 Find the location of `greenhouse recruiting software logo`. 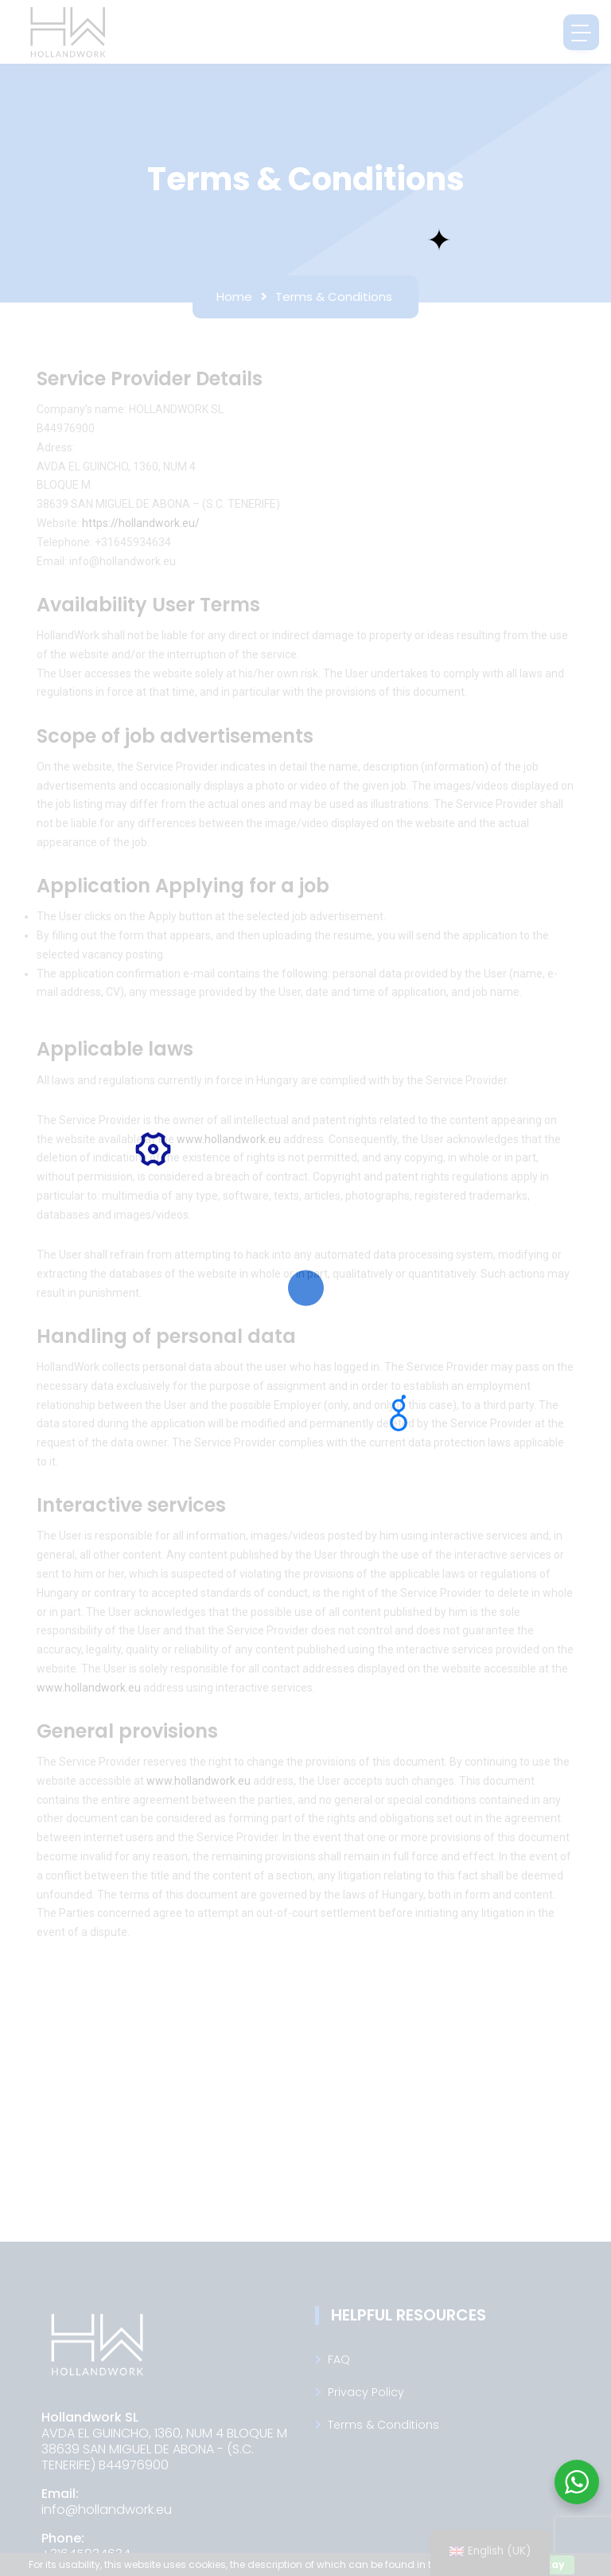

greenhouse recruiting software logo is located at coordinates (399, 1413).